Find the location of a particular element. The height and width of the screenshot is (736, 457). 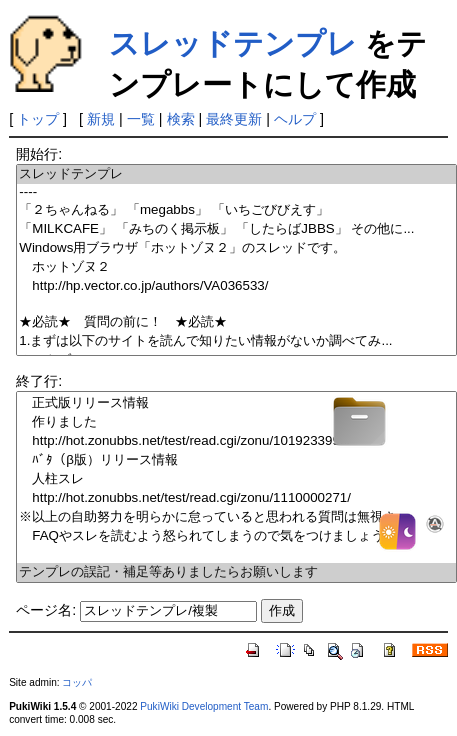

open the software updater application is located at coordinates (435, 524).